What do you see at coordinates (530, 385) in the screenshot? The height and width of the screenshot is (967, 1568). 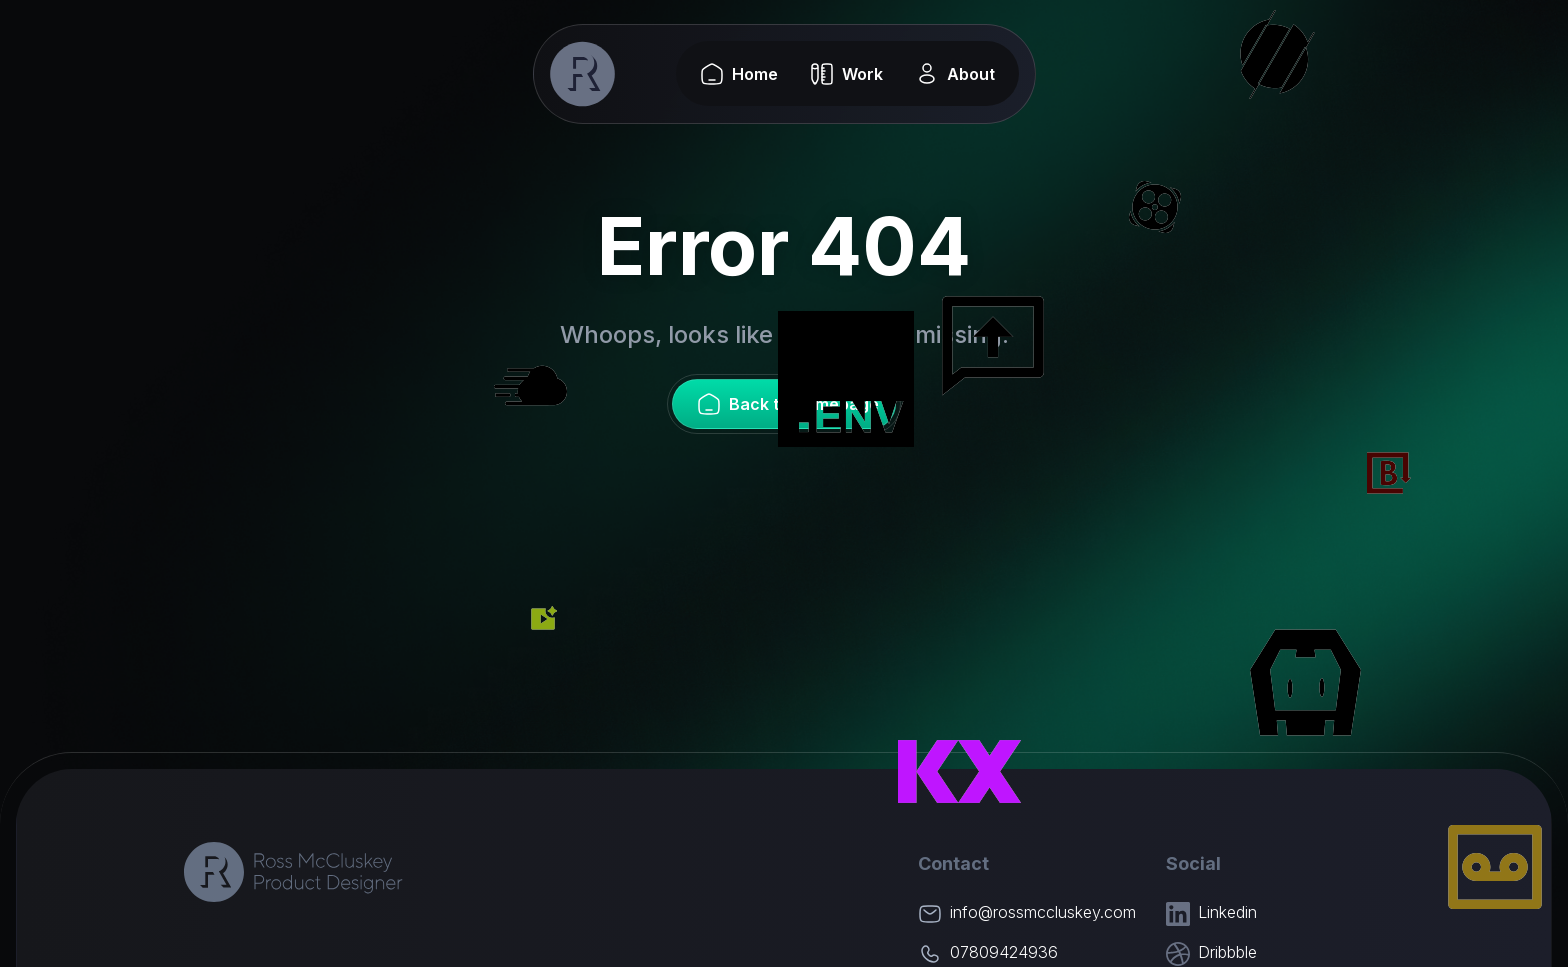 I see `cloudways hosting platform logo` at bounding box center [530, 385].